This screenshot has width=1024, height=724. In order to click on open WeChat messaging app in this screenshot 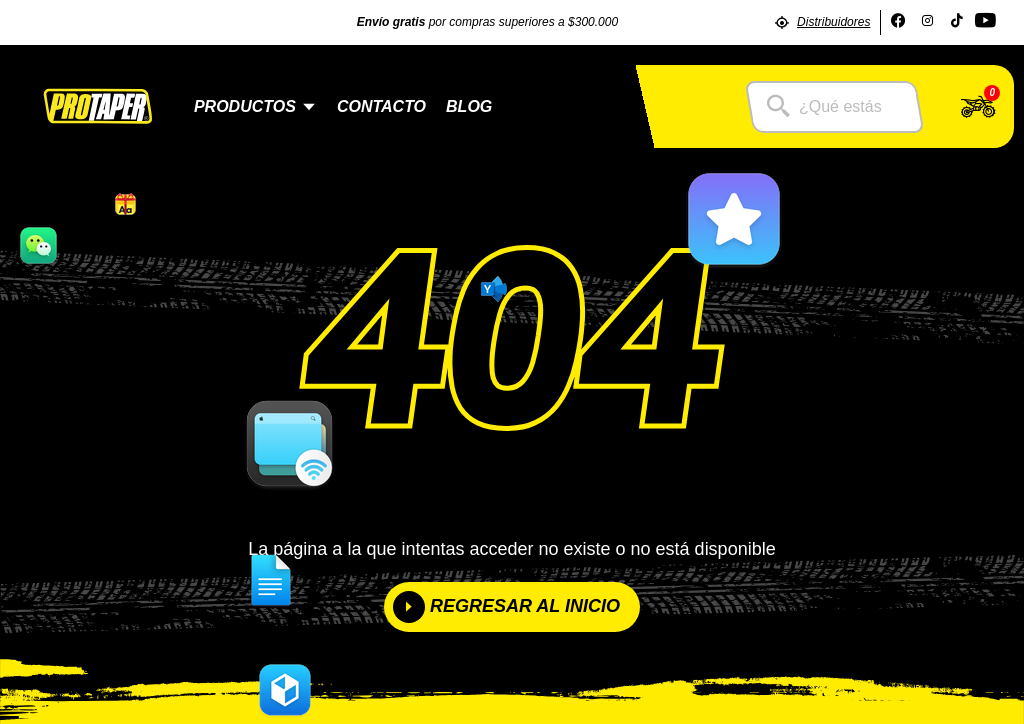, I will do `click(38, 245)`.